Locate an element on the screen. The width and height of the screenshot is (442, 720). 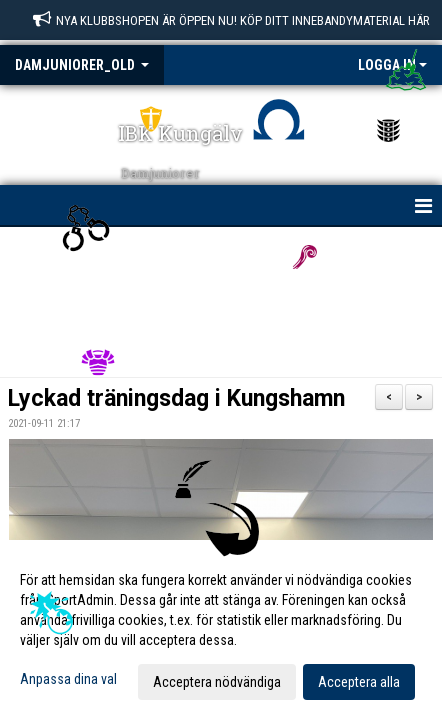
select wizard or mage character class is located at coordinates (305, 257).